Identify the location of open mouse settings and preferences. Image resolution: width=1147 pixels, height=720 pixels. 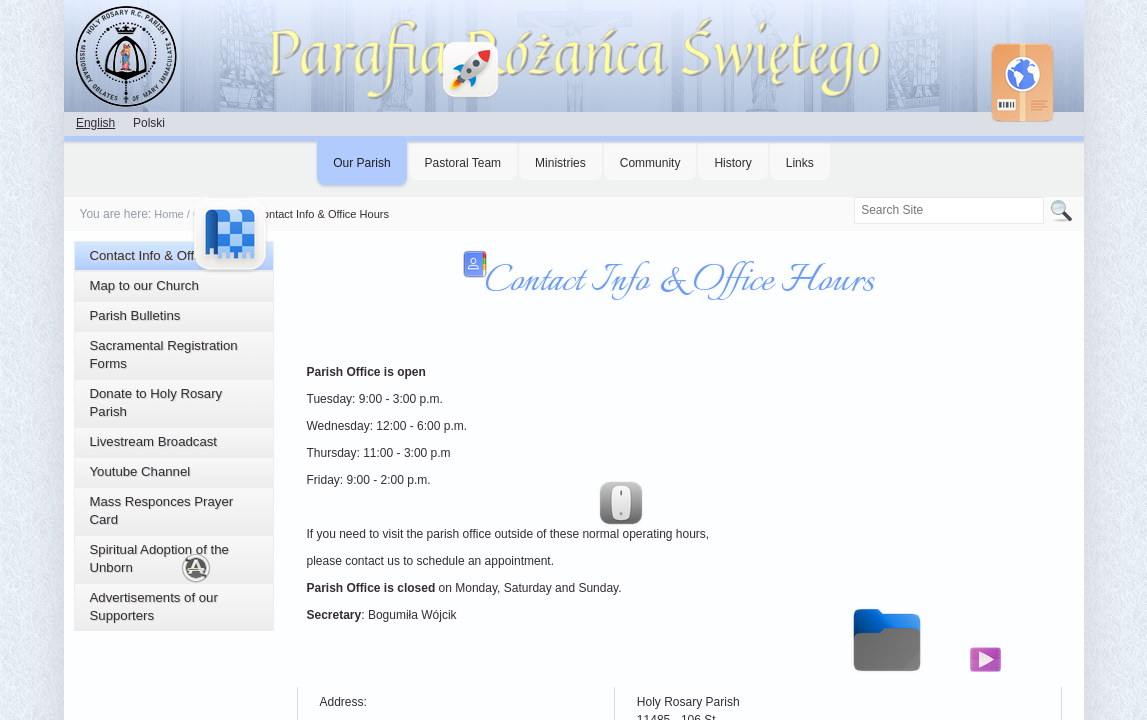
(621, 503).